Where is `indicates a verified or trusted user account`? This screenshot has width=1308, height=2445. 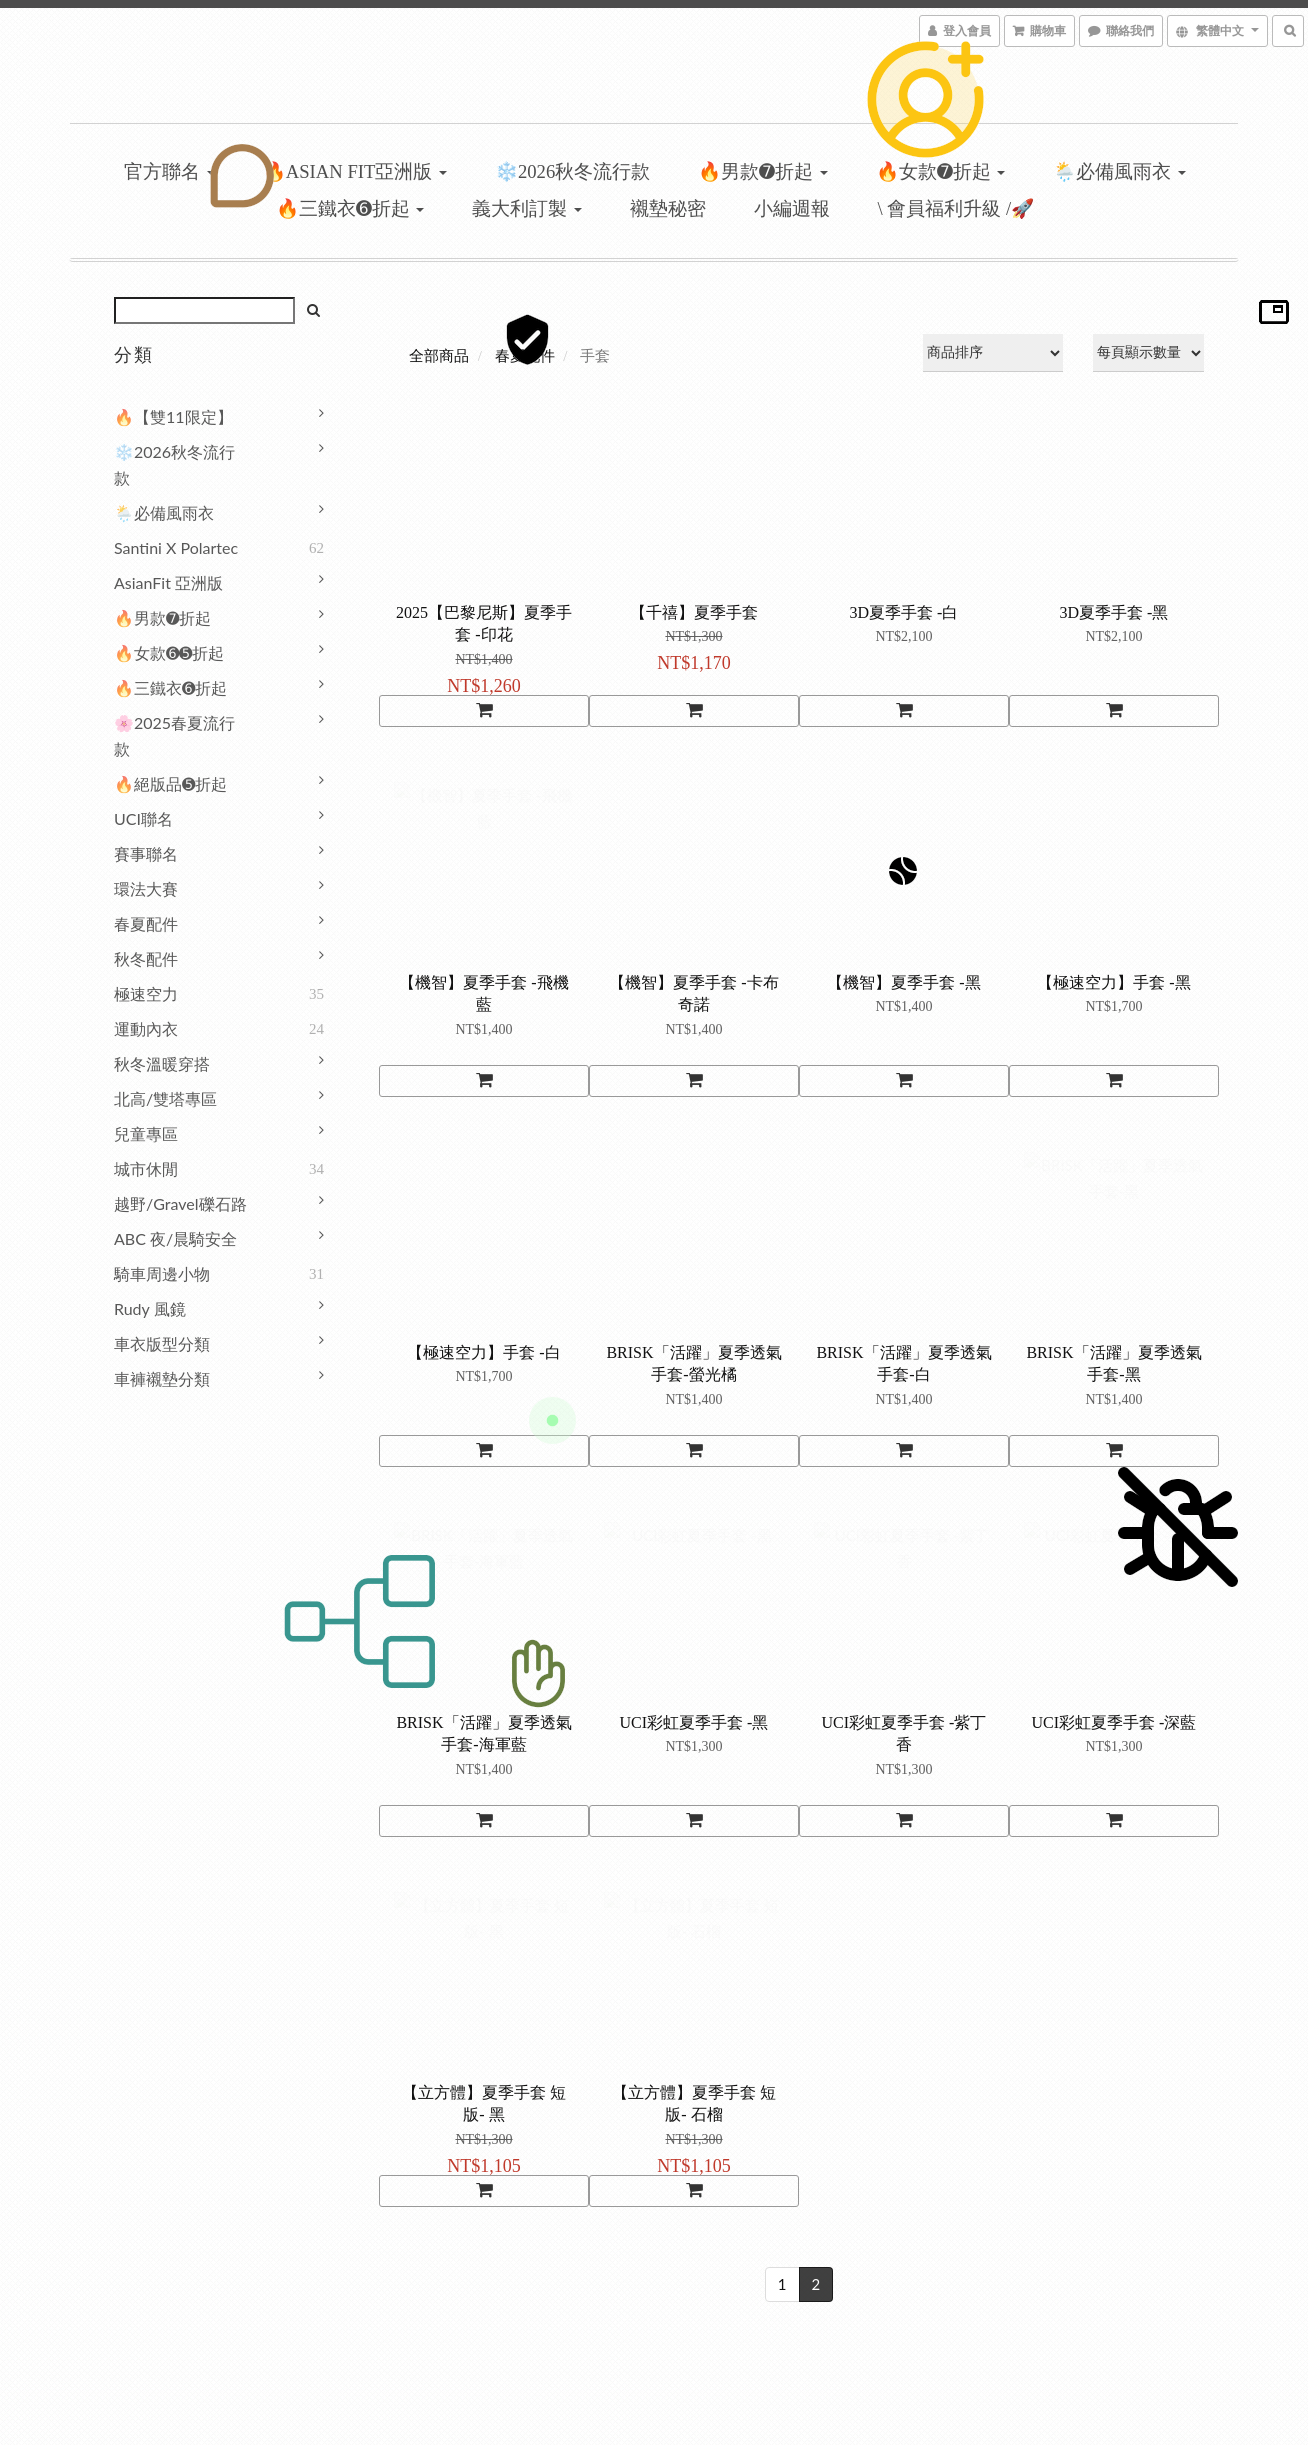 indicates a verified or trusted user account is located at coordinates (527, 339).